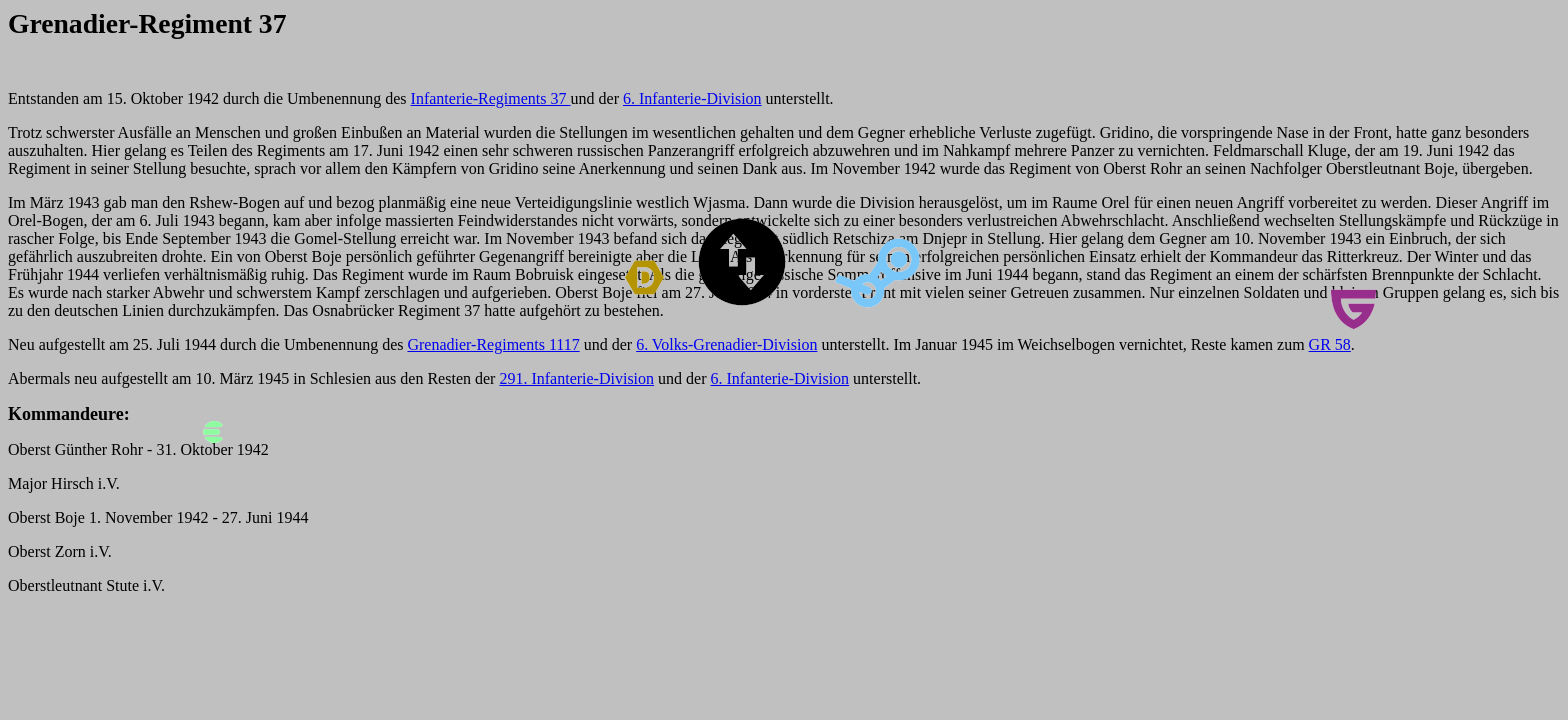 Image resolution: width=1568 pixels, height=720 pixels. What do you see at coordinates (742, 262) in the screenshot?
I see `swap or exchange currencies` at bounding box center [742, 262].